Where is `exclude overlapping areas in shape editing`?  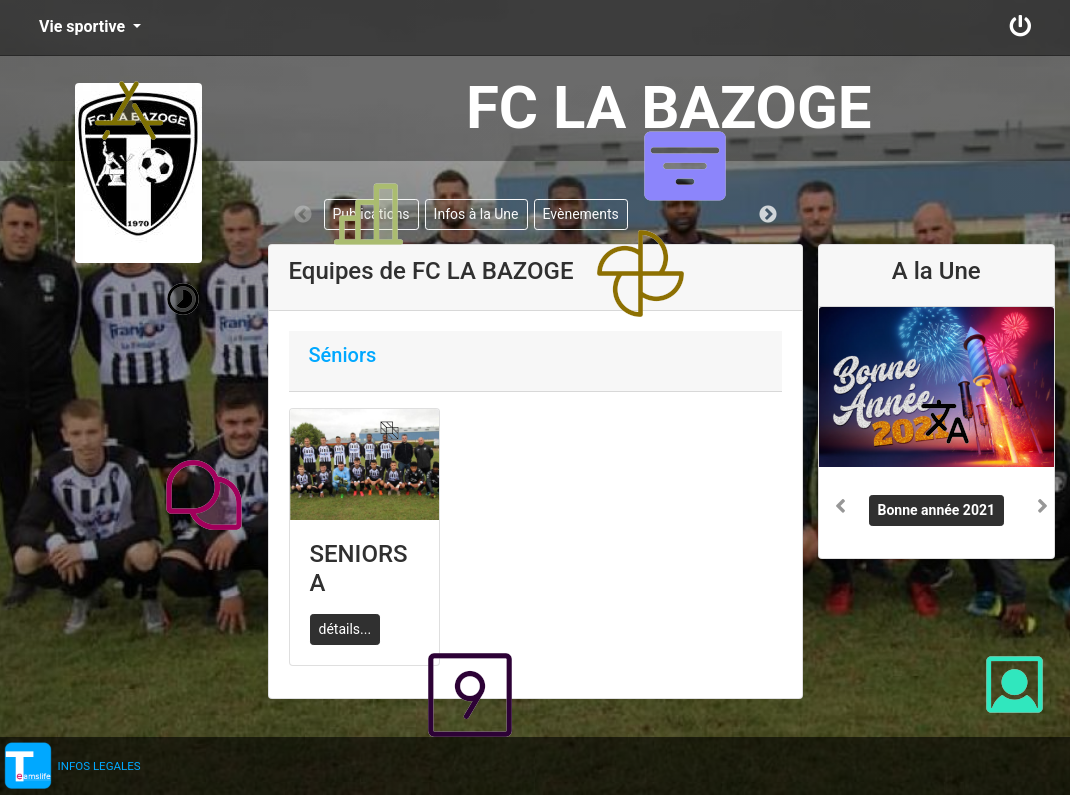 exclude overlapping areas in shape editing is located at coordinates (389, 430).